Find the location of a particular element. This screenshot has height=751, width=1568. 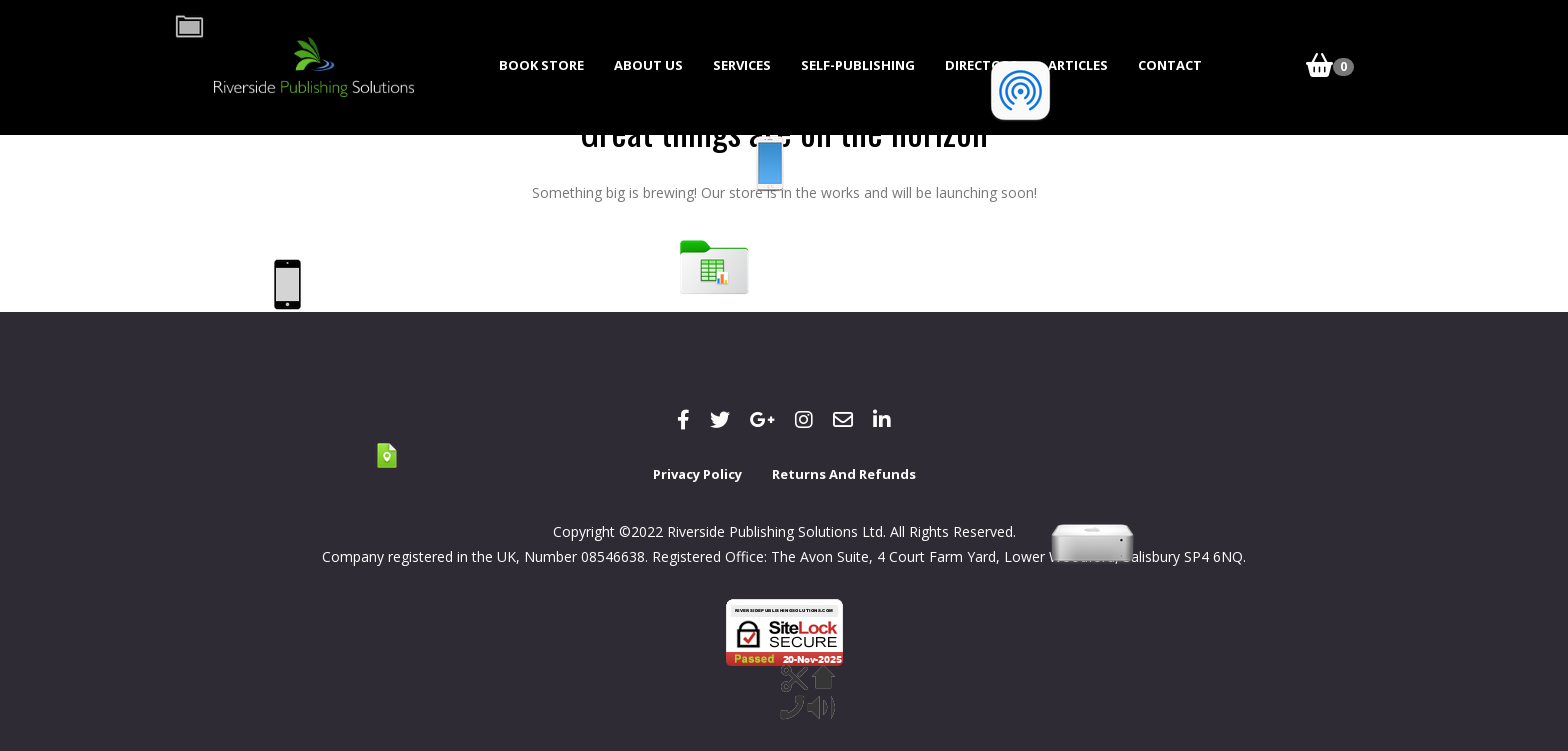

connect or manage an iPhone device is located at coordinates (770, 164).